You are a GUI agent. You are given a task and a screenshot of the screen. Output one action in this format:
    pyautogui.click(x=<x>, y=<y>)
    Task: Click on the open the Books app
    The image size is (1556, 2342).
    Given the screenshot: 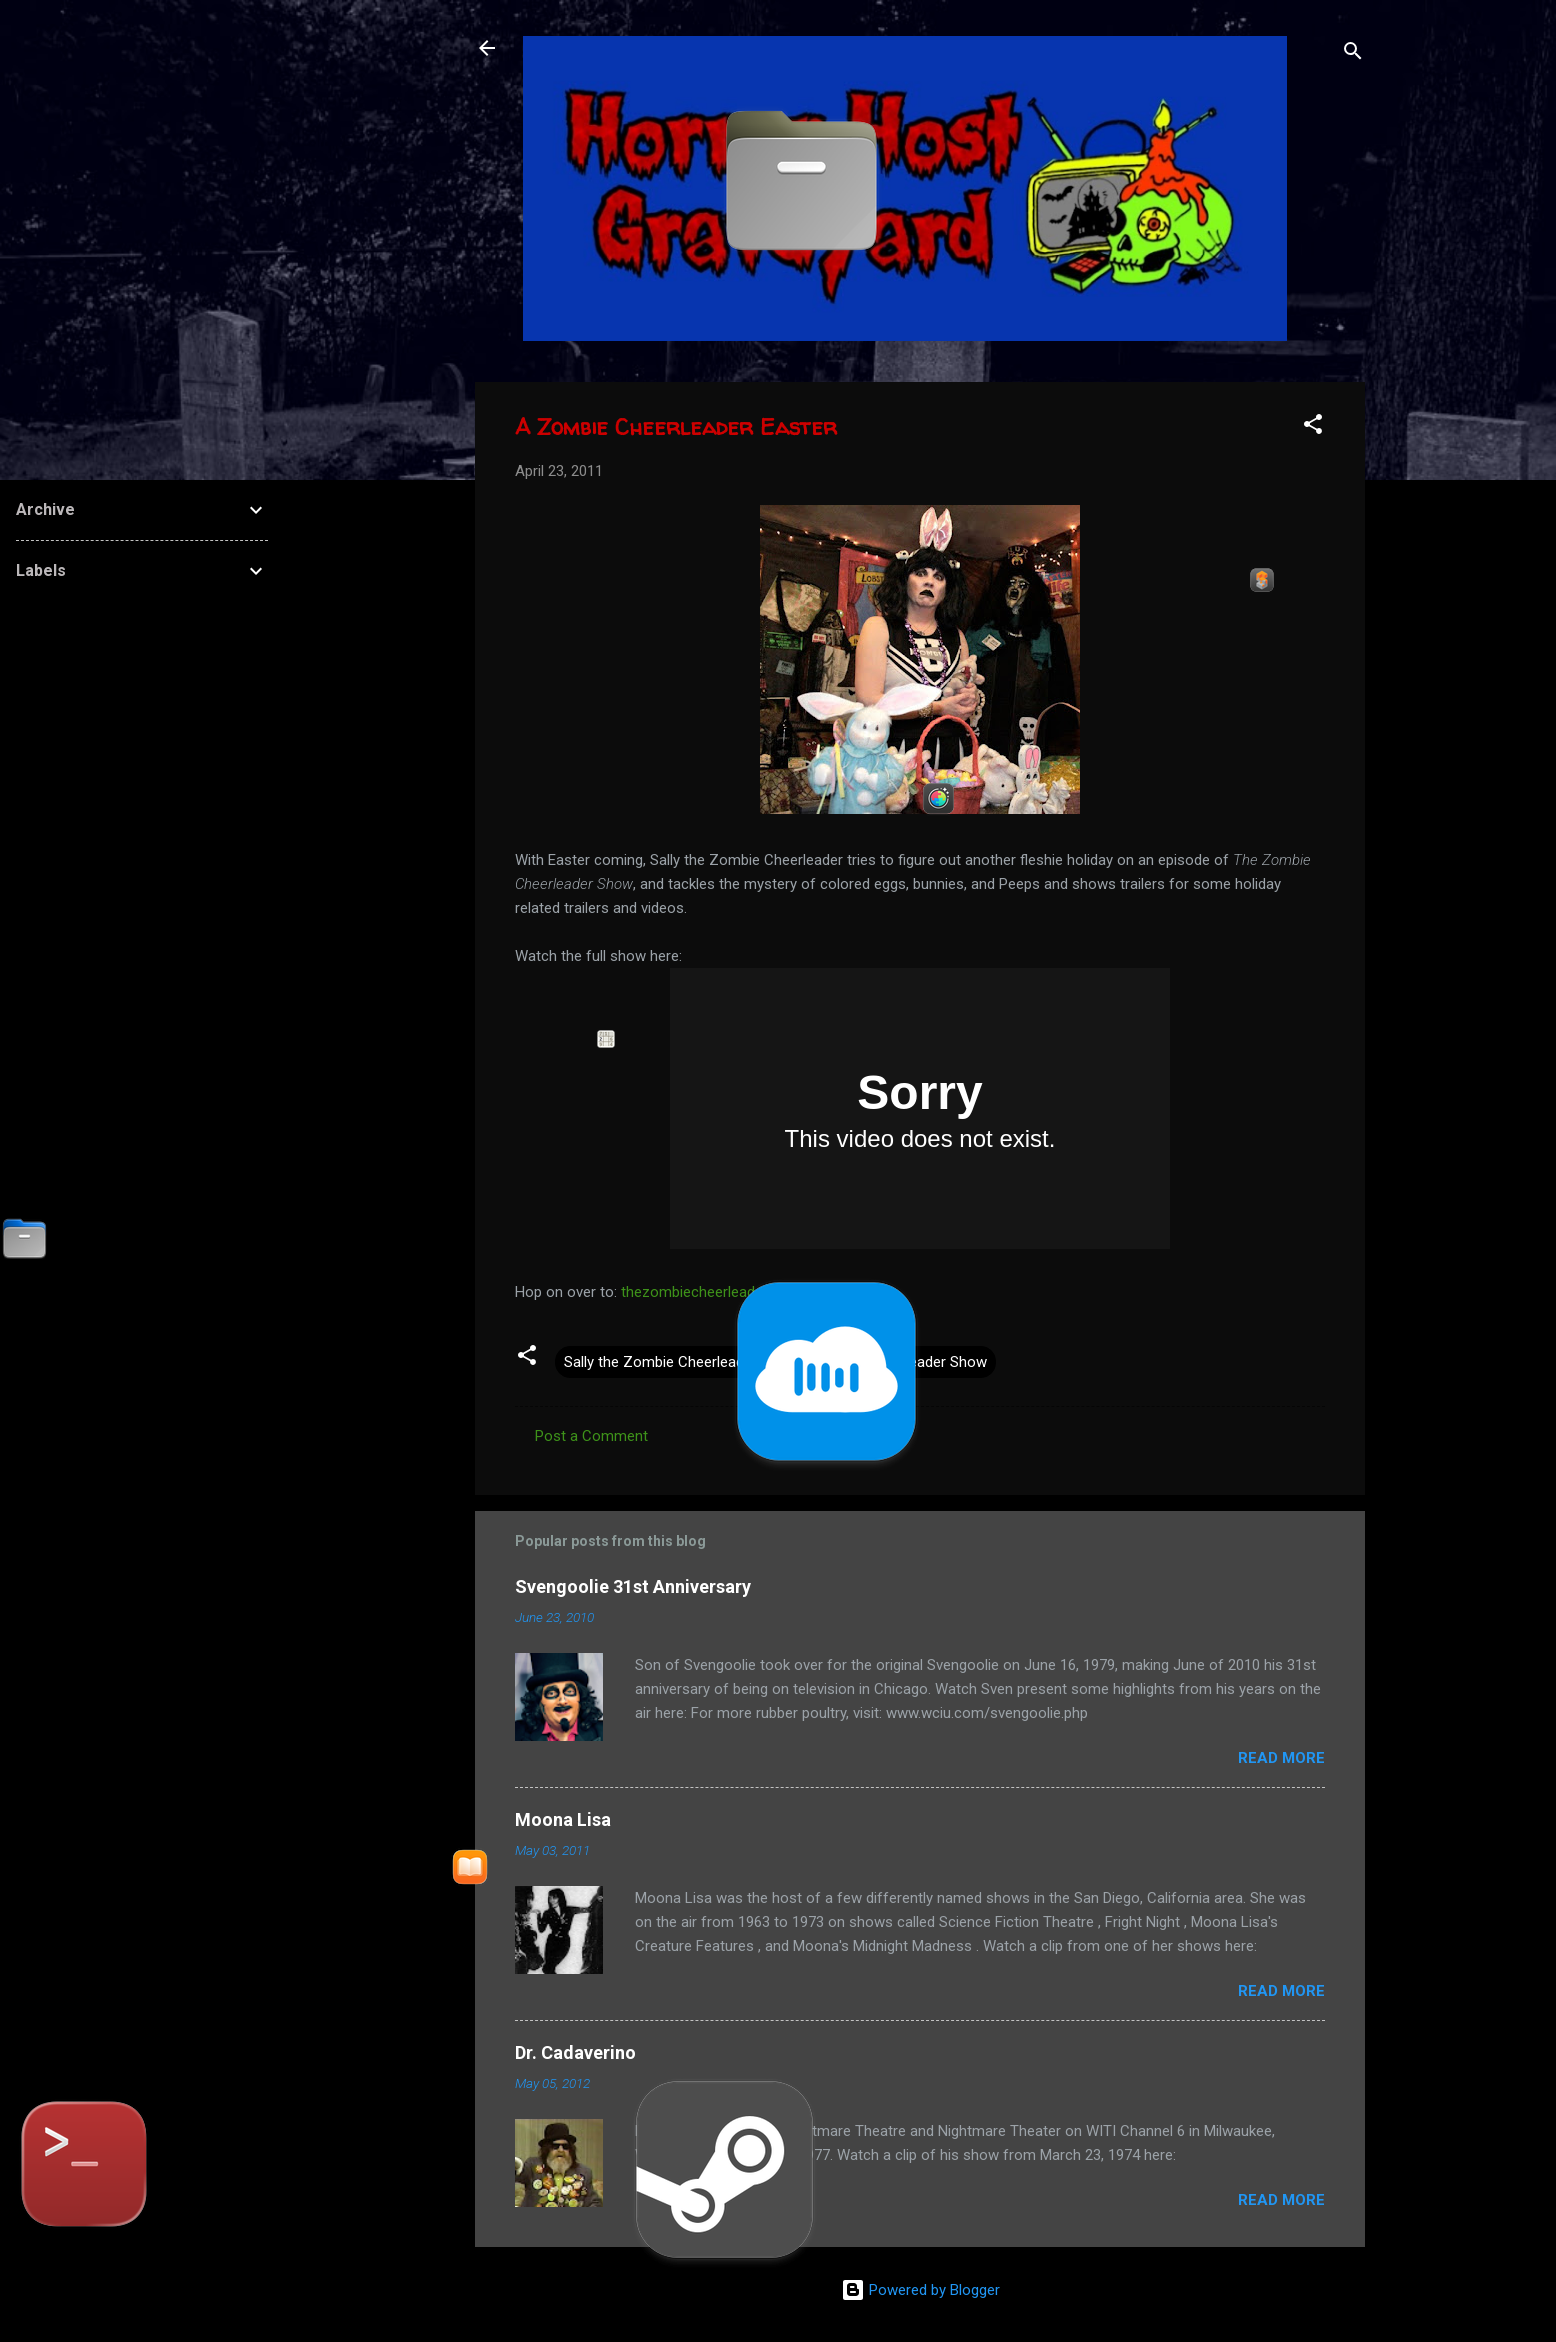 What is the action you would take?
    pyautogui.click(x=470, y=1867)
    